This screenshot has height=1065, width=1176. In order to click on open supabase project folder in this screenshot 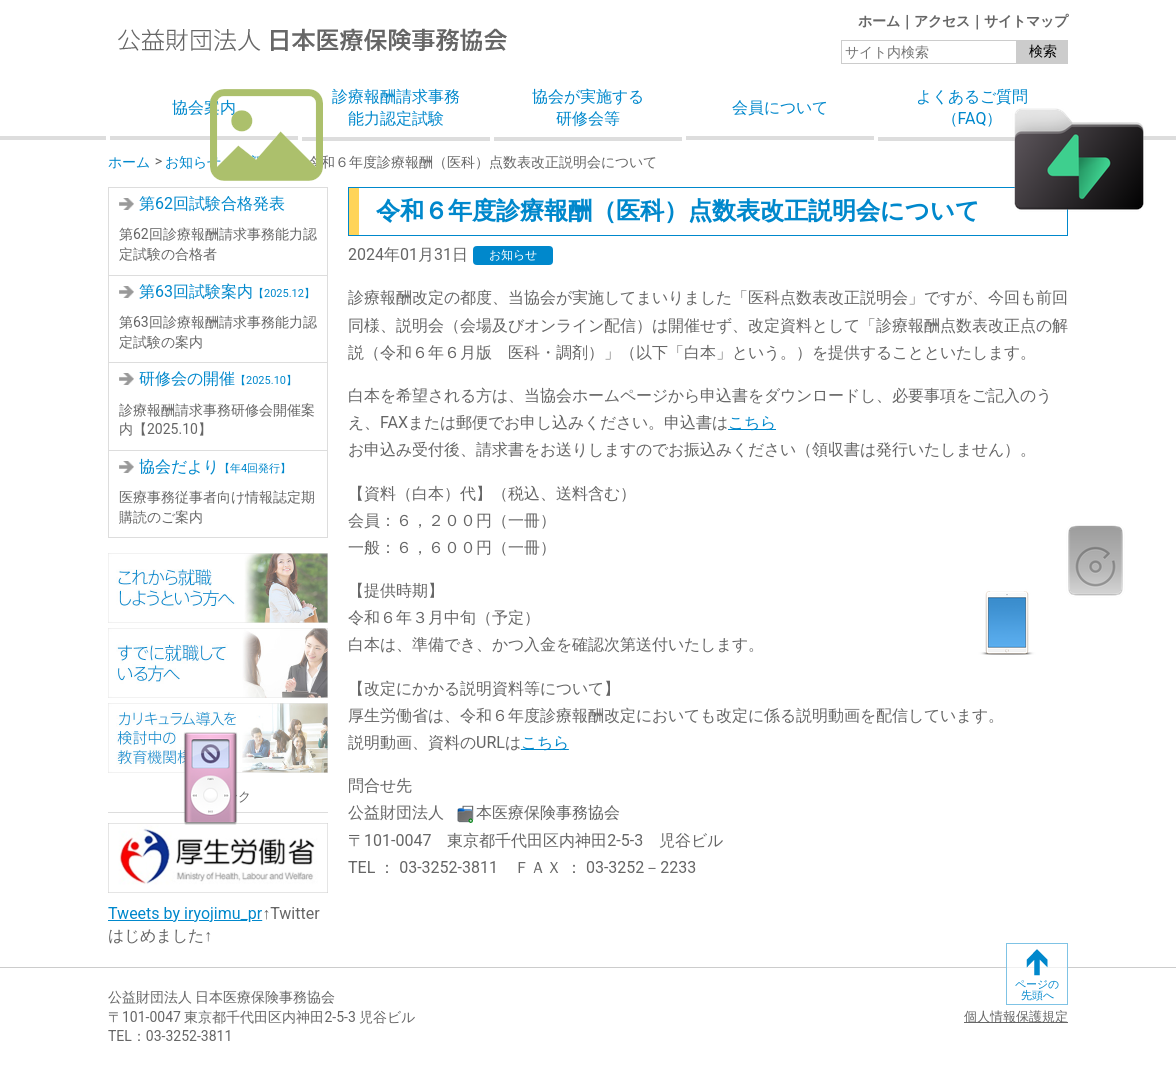, I will do `click(1078, 162)`.